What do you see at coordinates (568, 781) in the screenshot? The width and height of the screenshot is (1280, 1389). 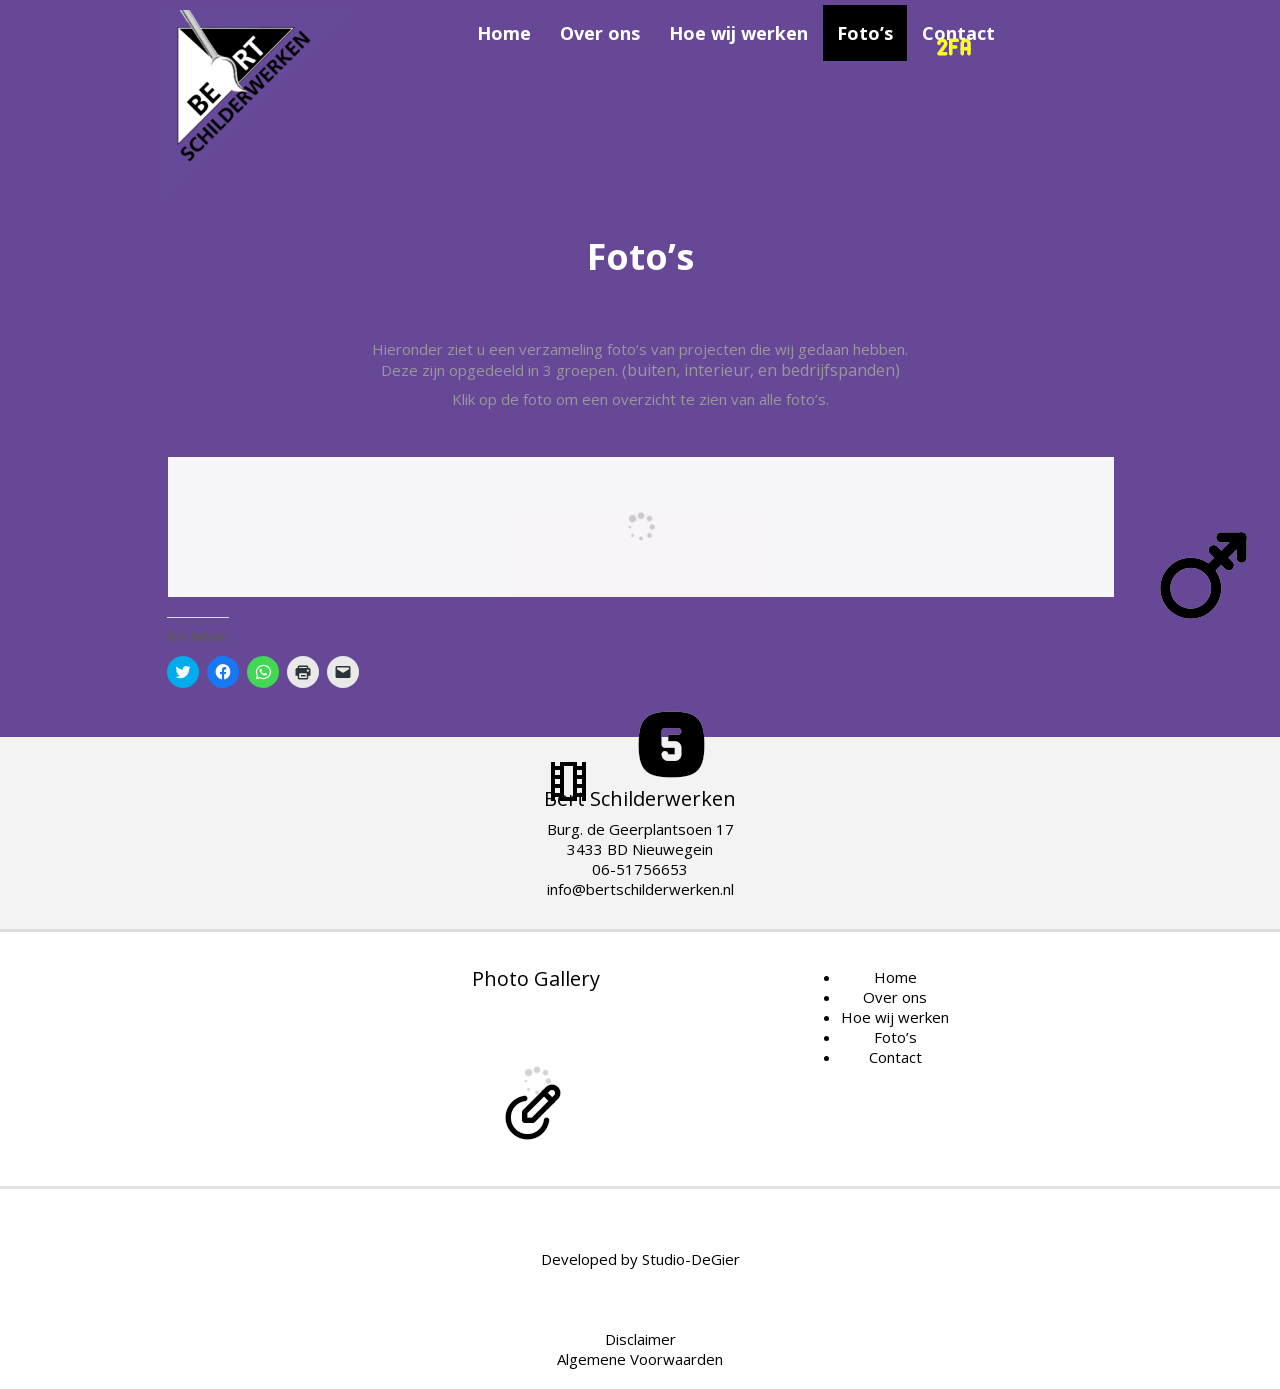 I see `browse local movie theaters` at bounding box center [568, 781].